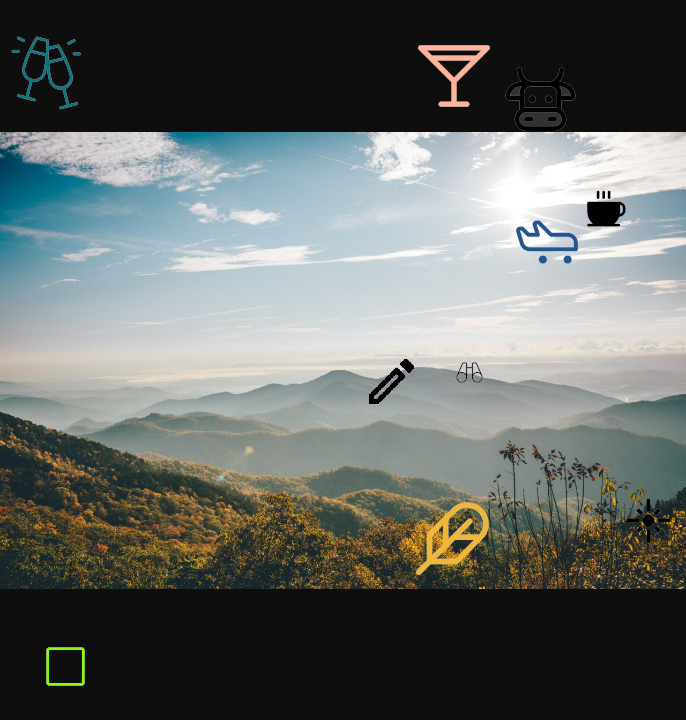 The image size is (686, 720). I want to click on add a lens flare effect to an image, so click(648, 520).